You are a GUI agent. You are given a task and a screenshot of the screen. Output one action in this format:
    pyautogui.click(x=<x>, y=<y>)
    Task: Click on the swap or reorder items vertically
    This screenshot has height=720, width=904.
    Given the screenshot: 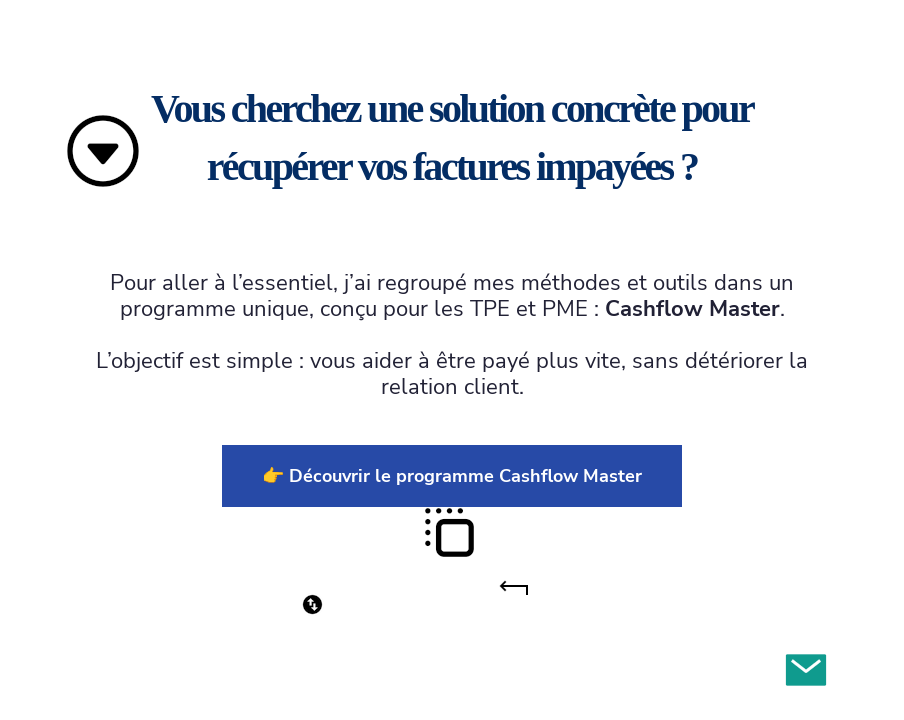 What is the action you would take?
    pyautogui.click(x=312, y=604)
    